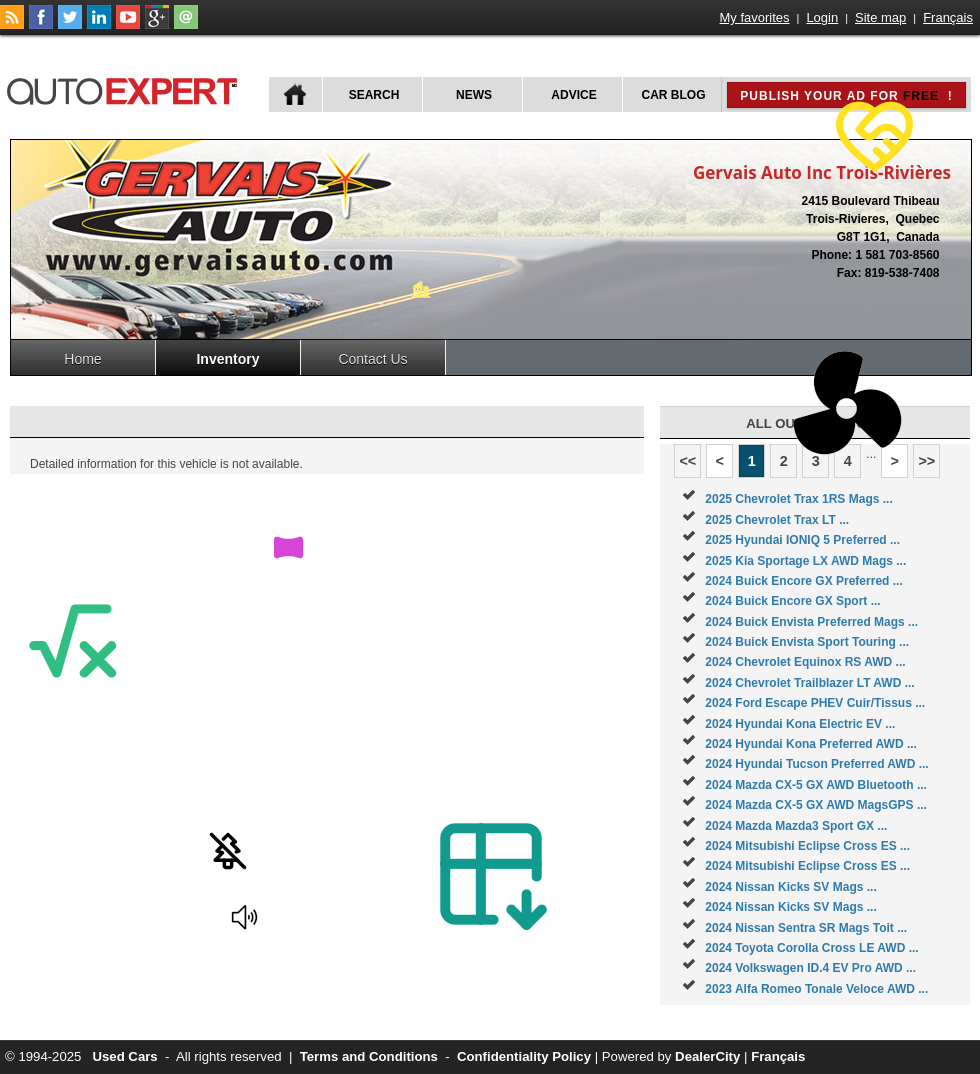  I want to click on switch to panorama photo mode, so click(288, 547).